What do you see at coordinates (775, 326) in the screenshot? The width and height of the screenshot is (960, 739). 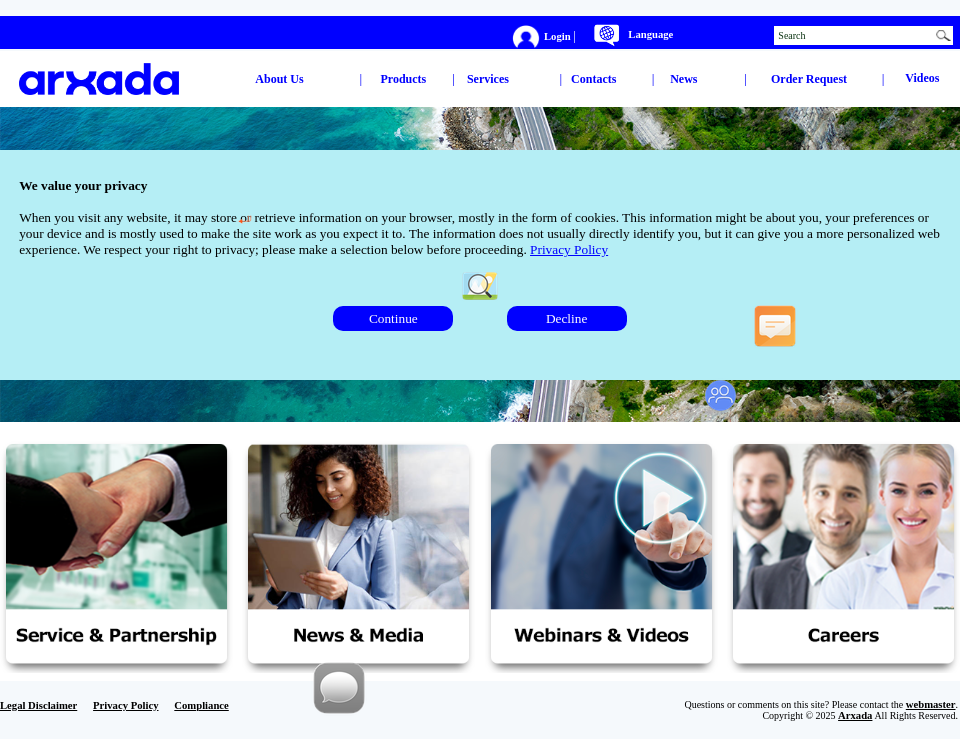 I see `open instant messaging app` at bounding box center [775, 326].